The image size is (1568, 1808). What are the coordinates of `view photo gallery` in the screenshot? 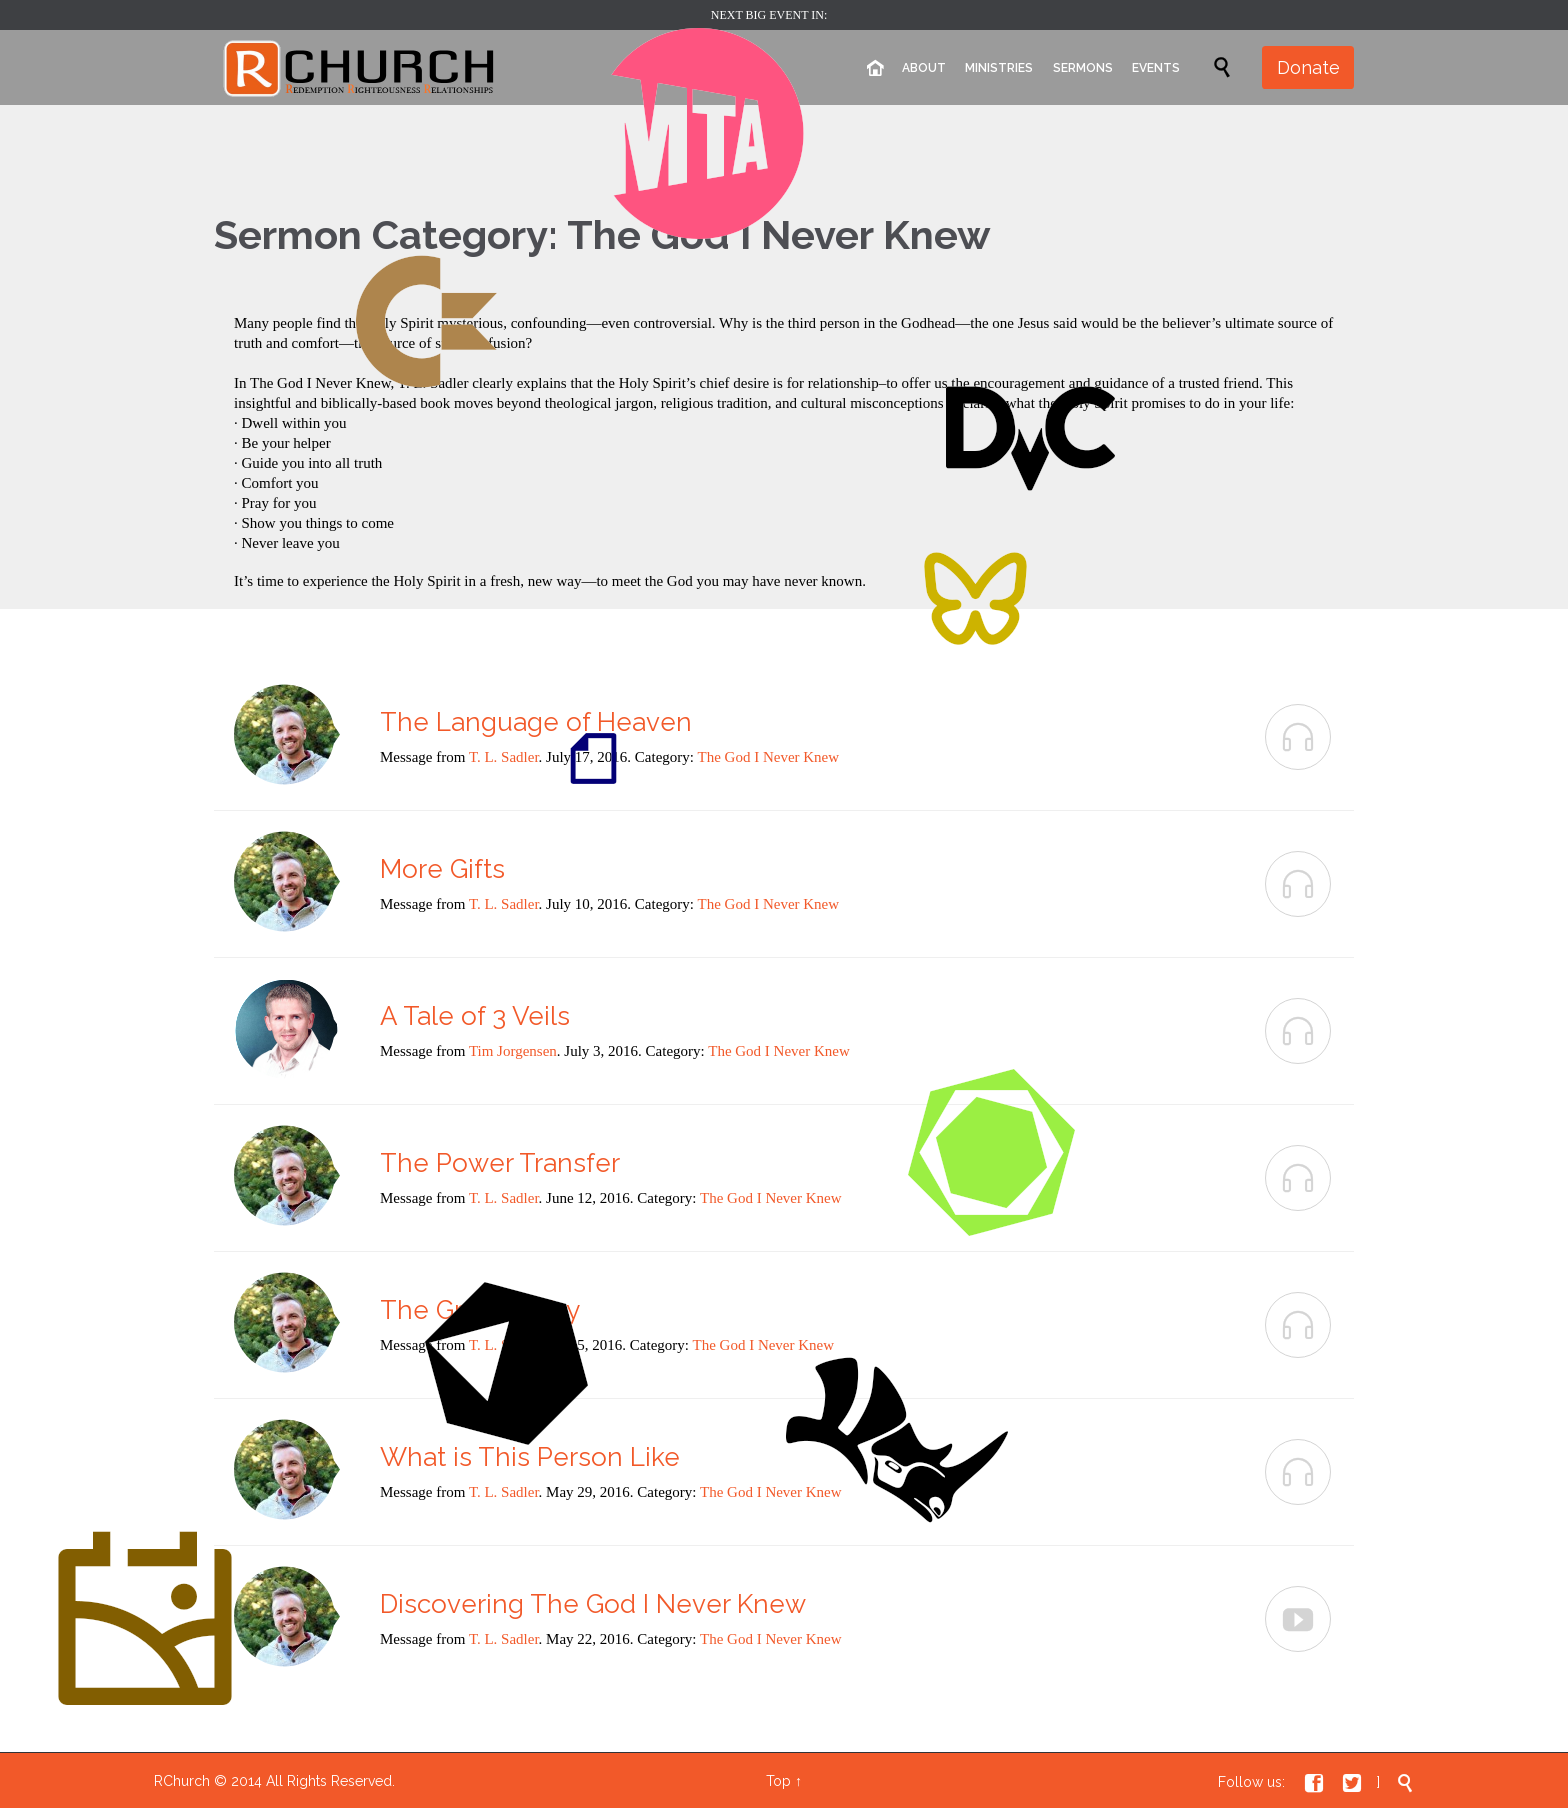 It's located at (145, 1627).